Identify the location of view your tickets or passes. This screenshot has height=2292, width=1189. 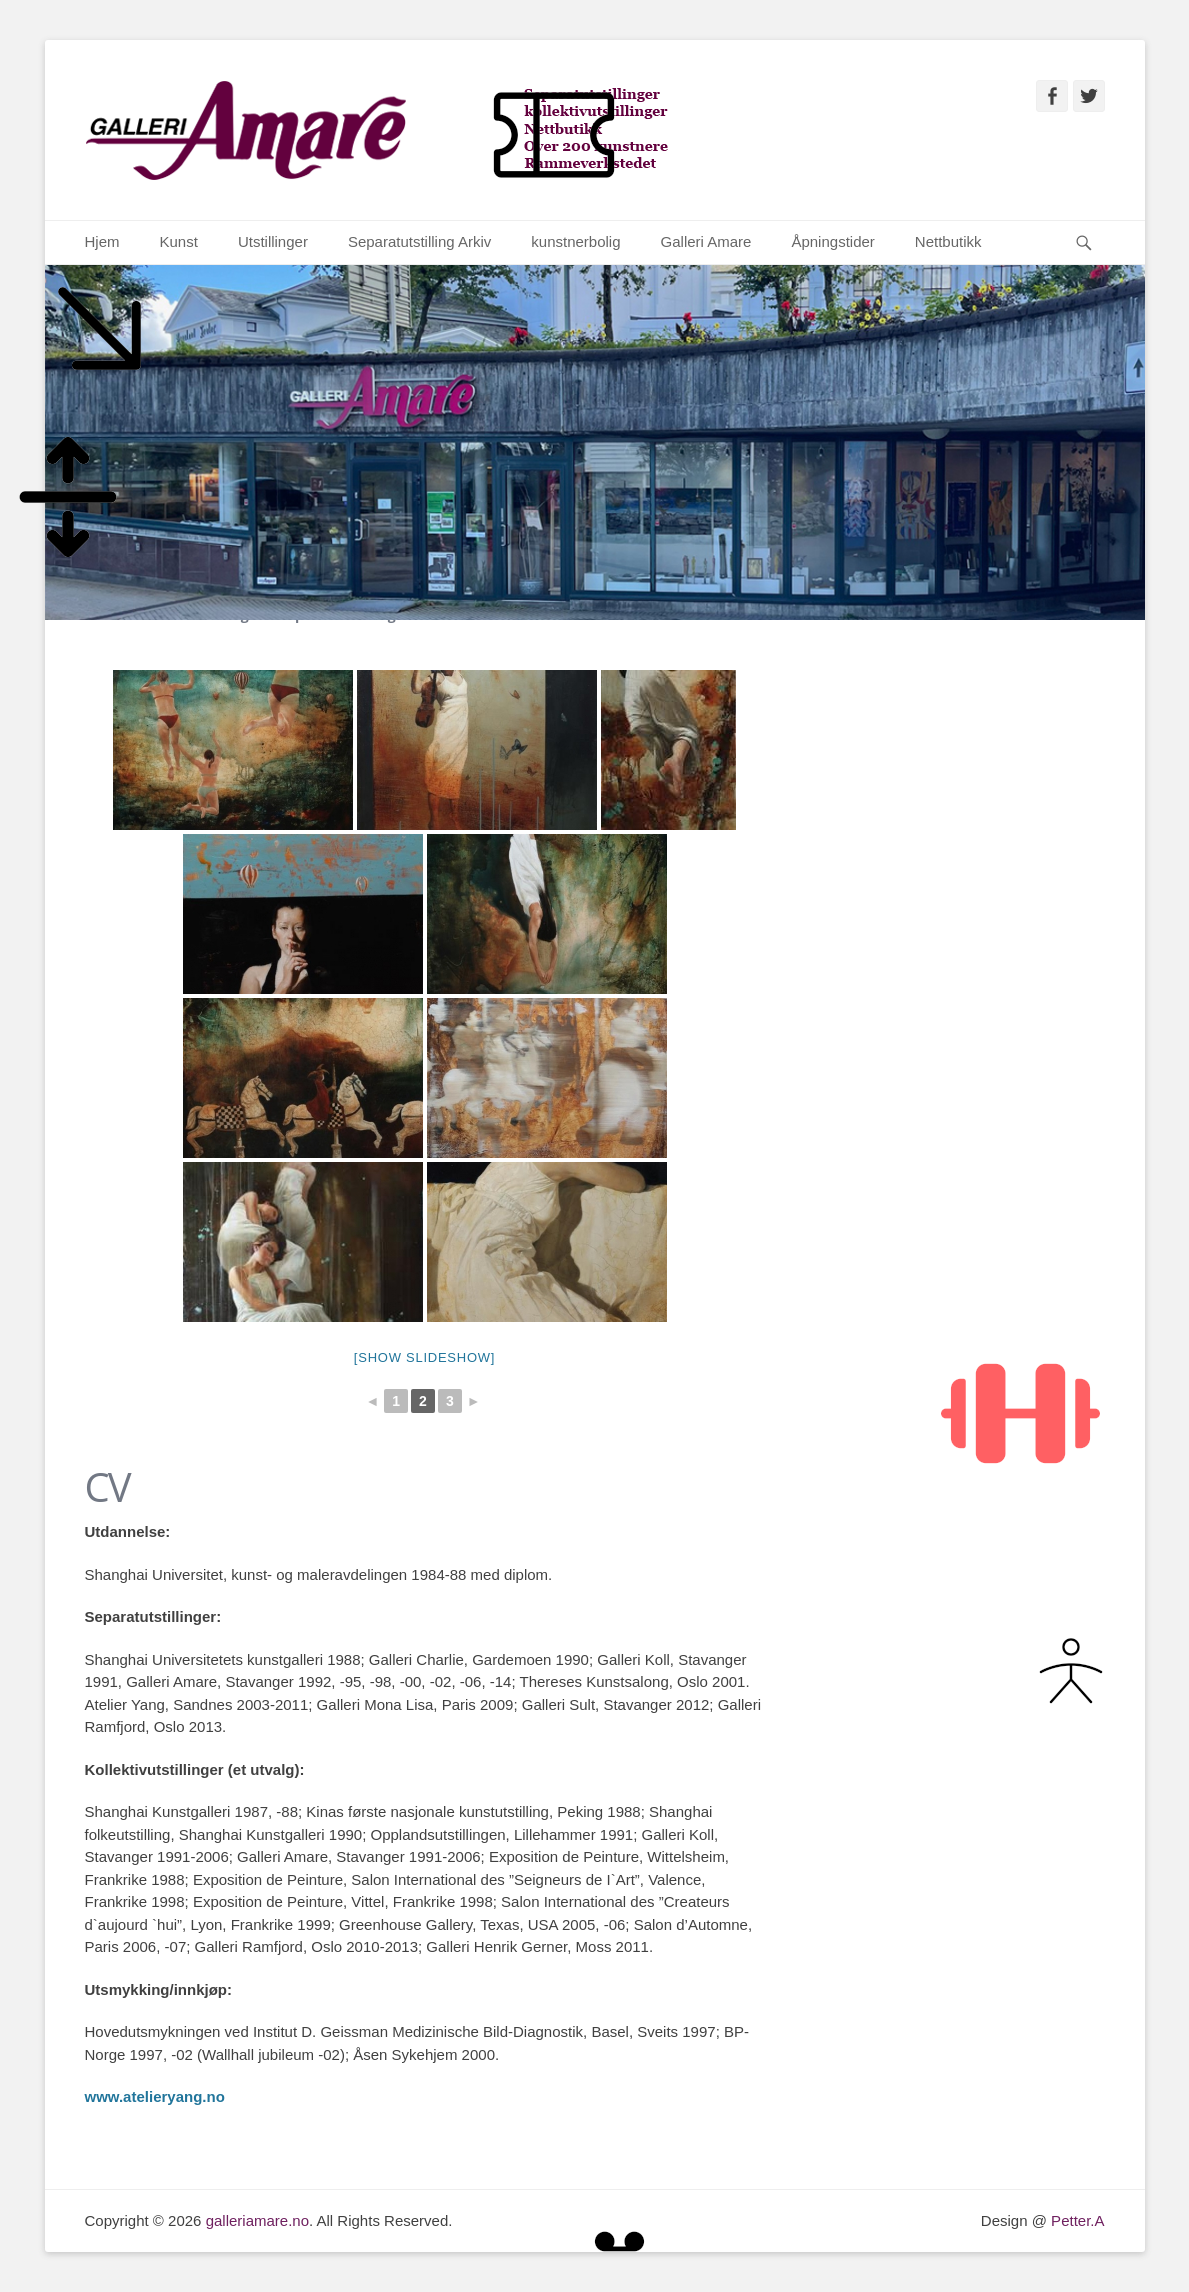
(554, 135).